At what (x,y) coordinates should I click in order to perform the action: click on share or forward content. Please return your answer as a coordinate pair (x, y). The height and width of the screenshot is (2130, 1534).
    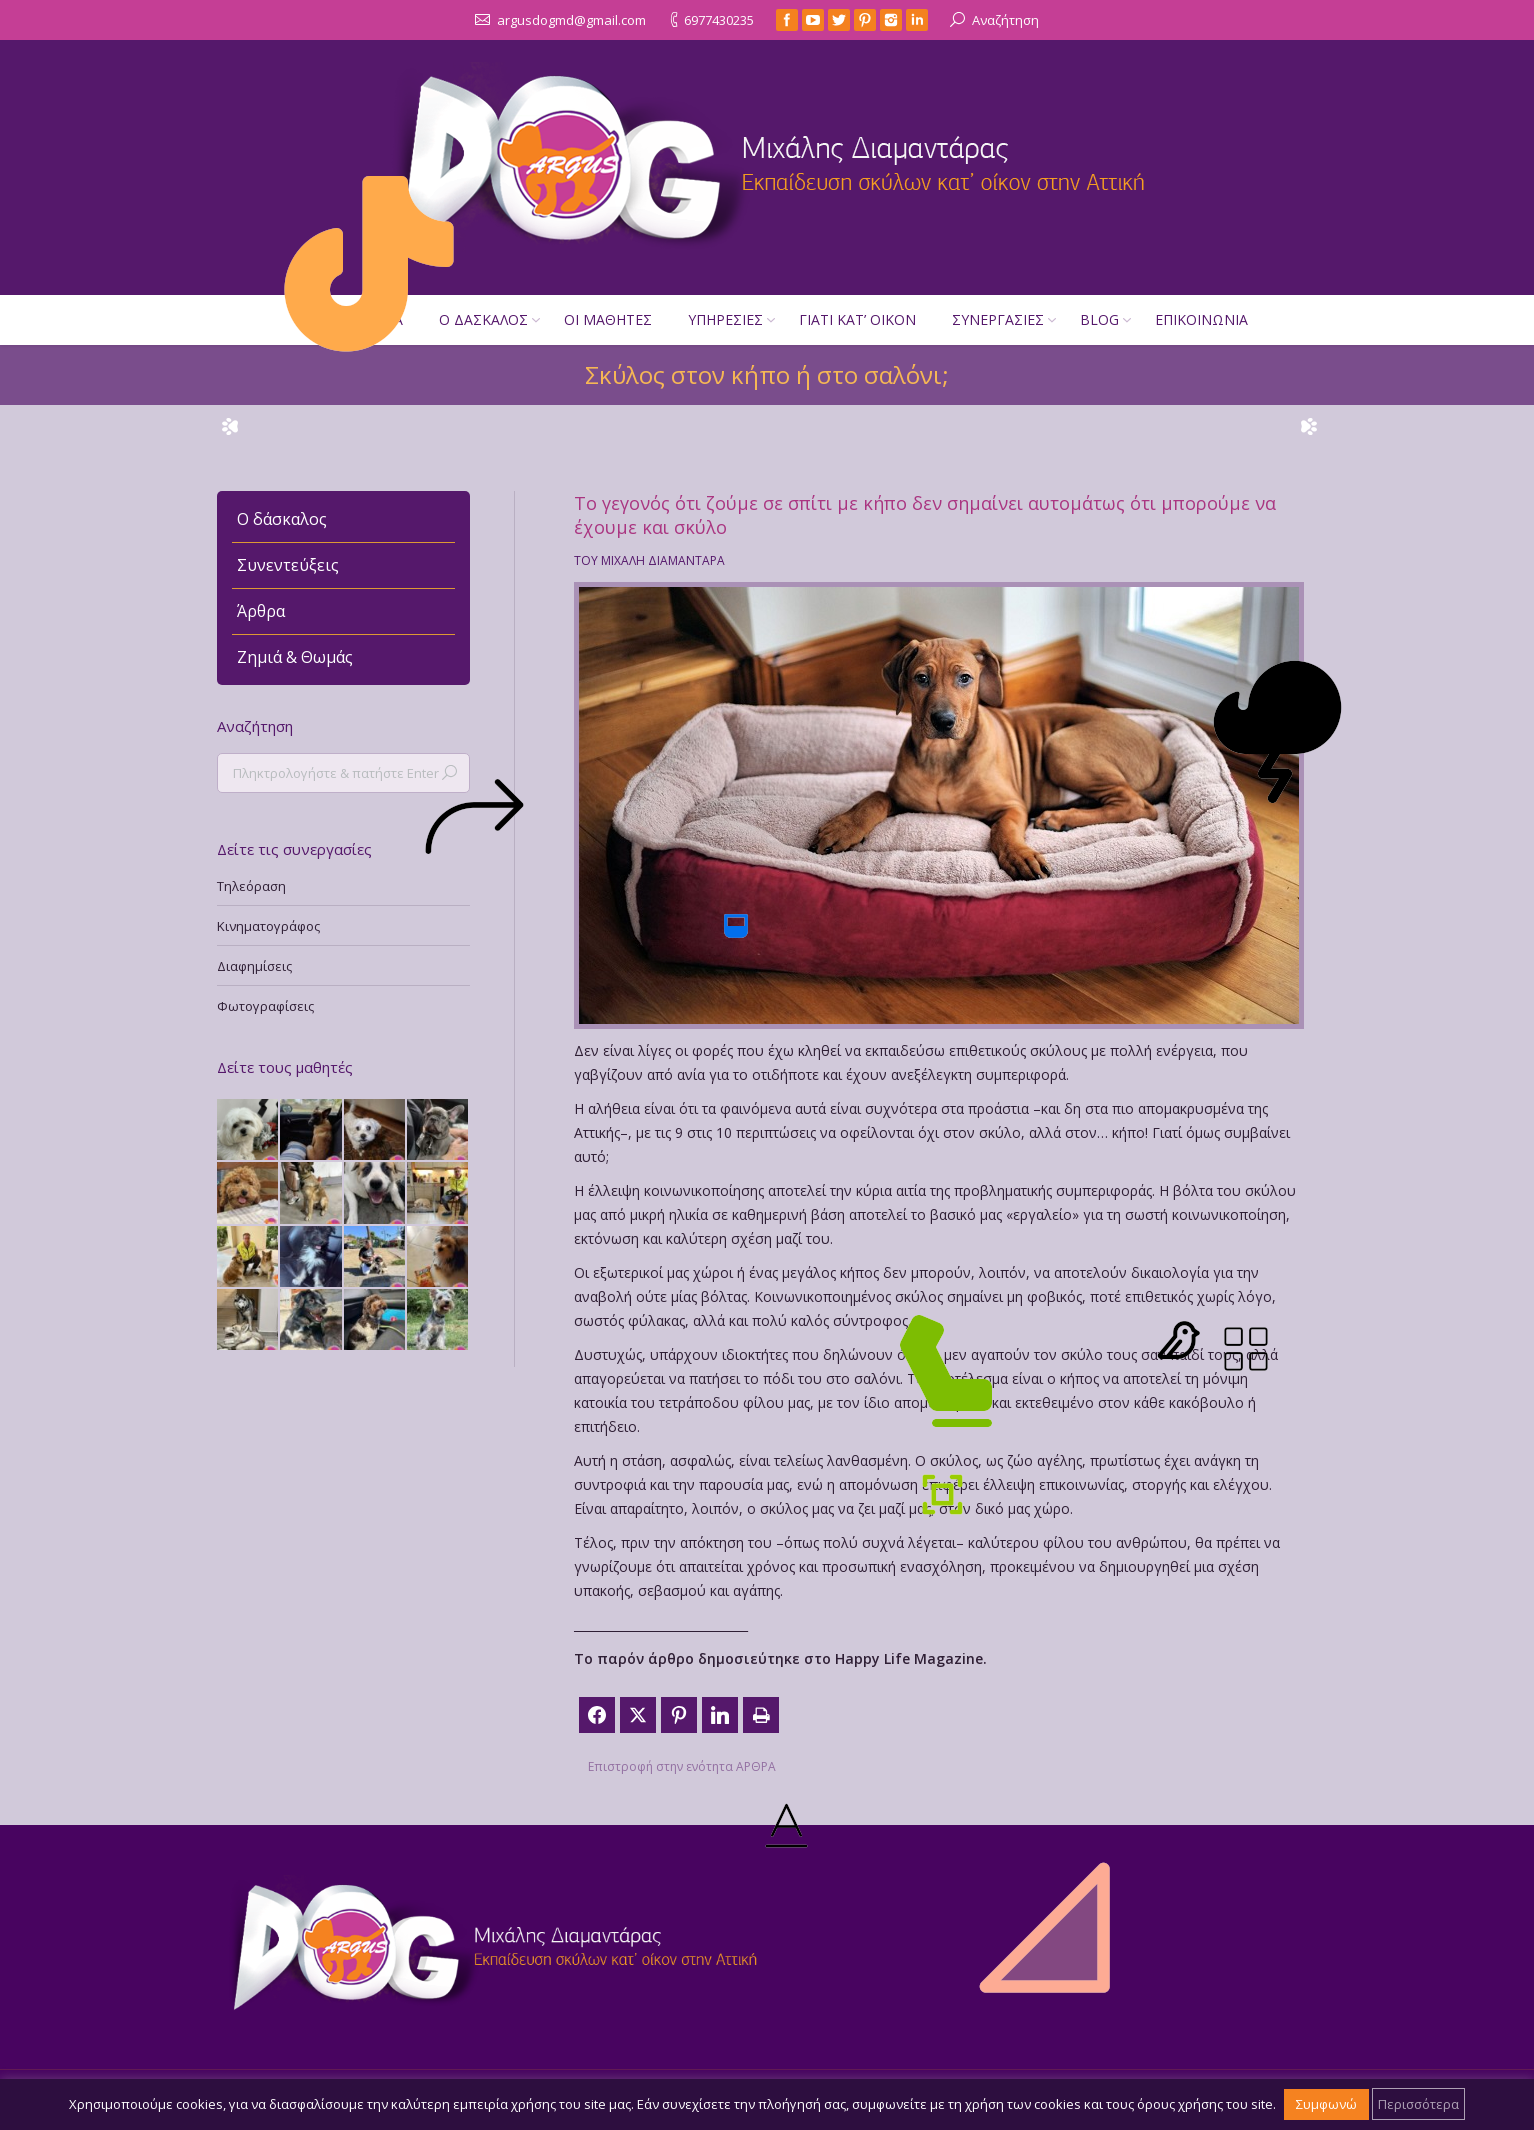
    Looking at the image, I should click on (474, 816).